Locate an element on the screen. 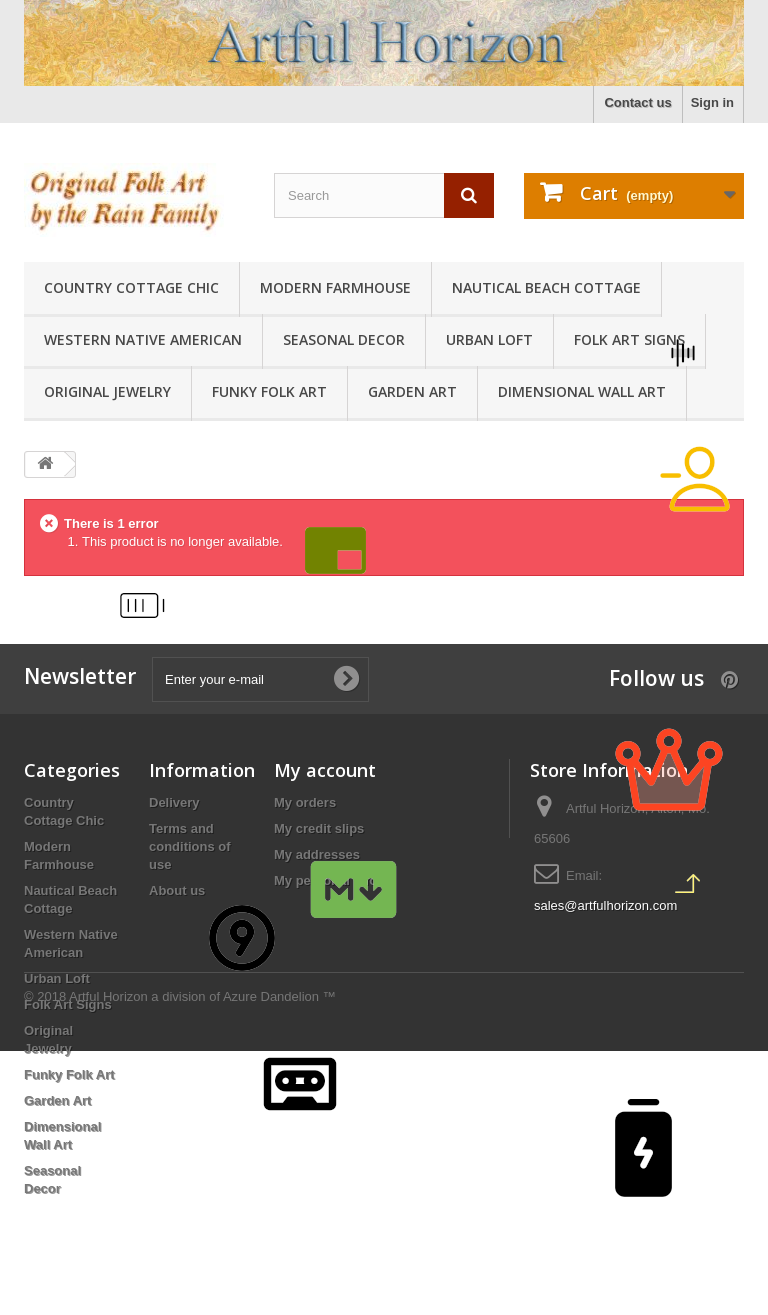  indicates premium or VIP membership status is located at coordinates (669, 775).